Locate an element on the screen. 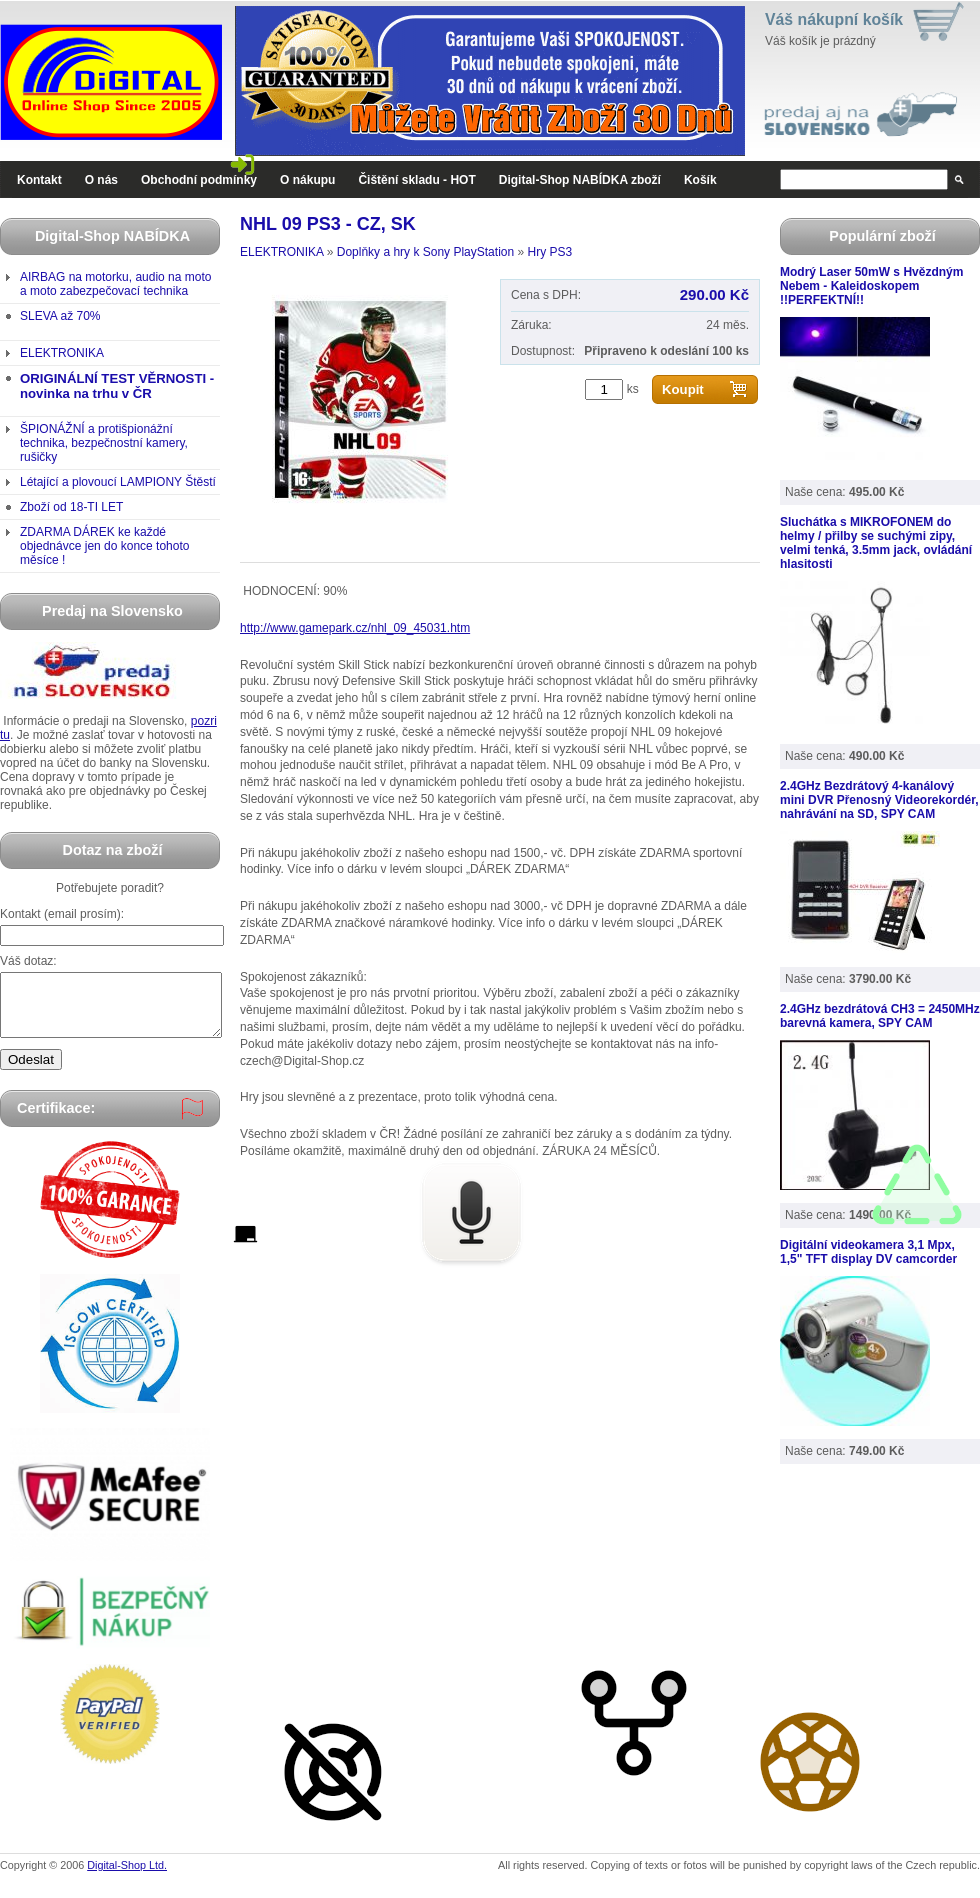 The width and height of the screenshot is (980, 1898). indicates a draft or incomplete state is located at coordinates (917, 1186).